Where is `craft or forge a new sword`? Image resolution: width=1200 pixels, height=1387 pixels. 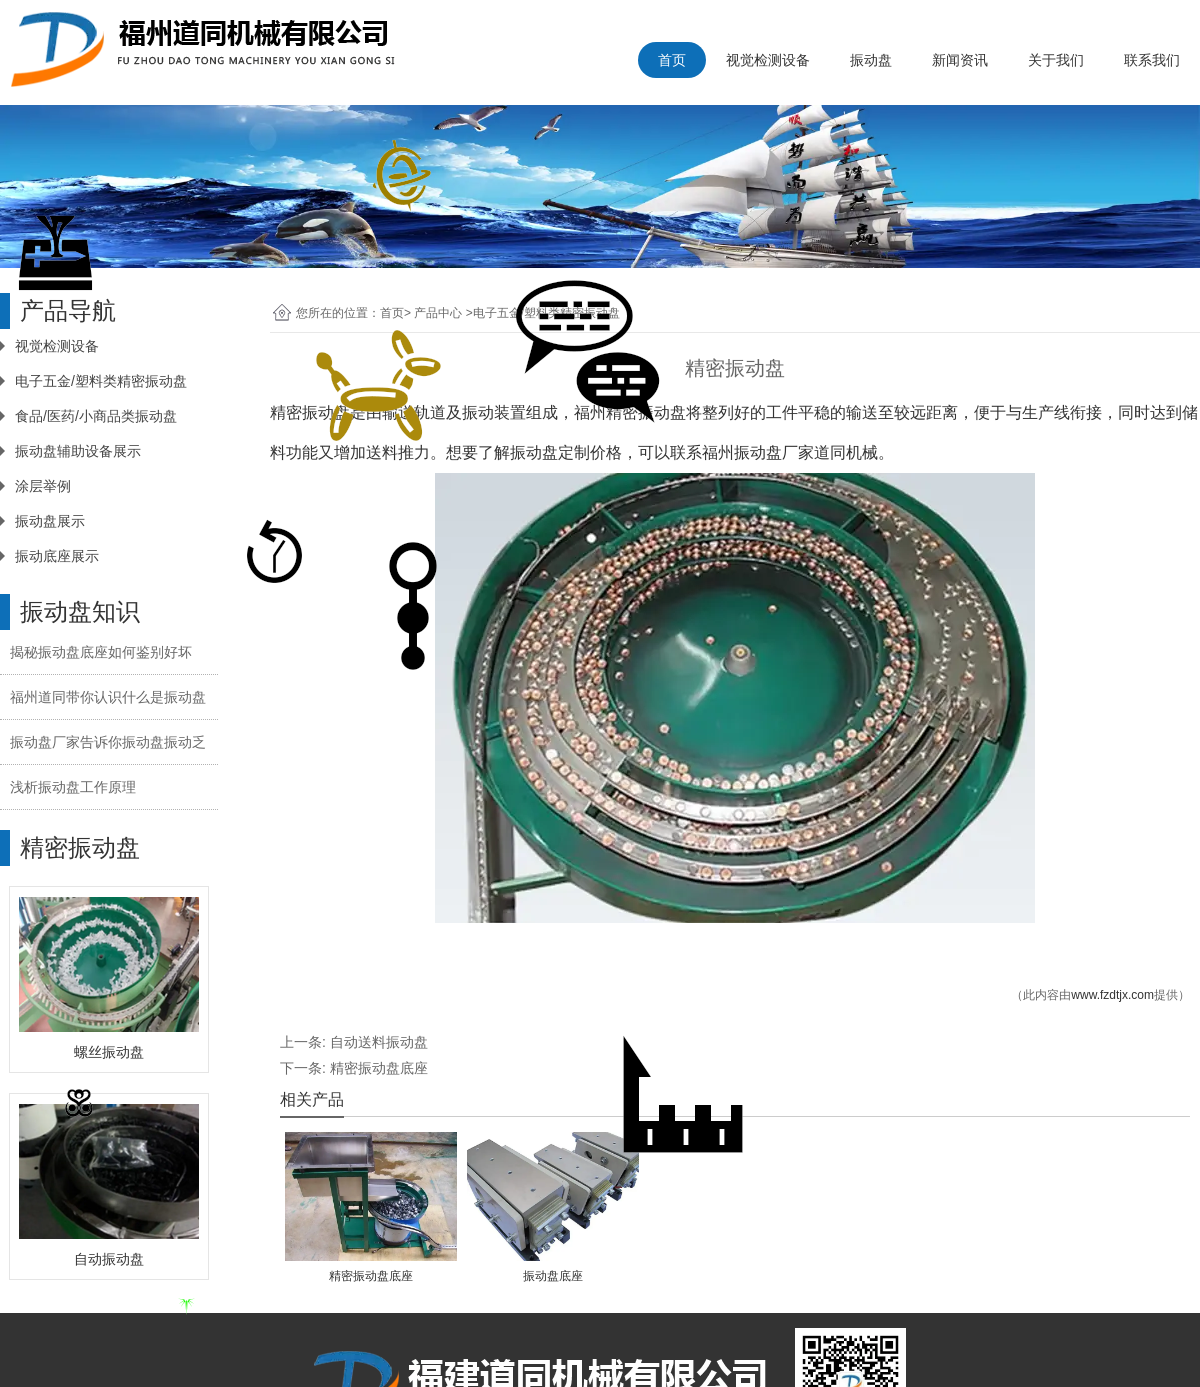 craft or forge a new sword is located at coordinates (55, 253).